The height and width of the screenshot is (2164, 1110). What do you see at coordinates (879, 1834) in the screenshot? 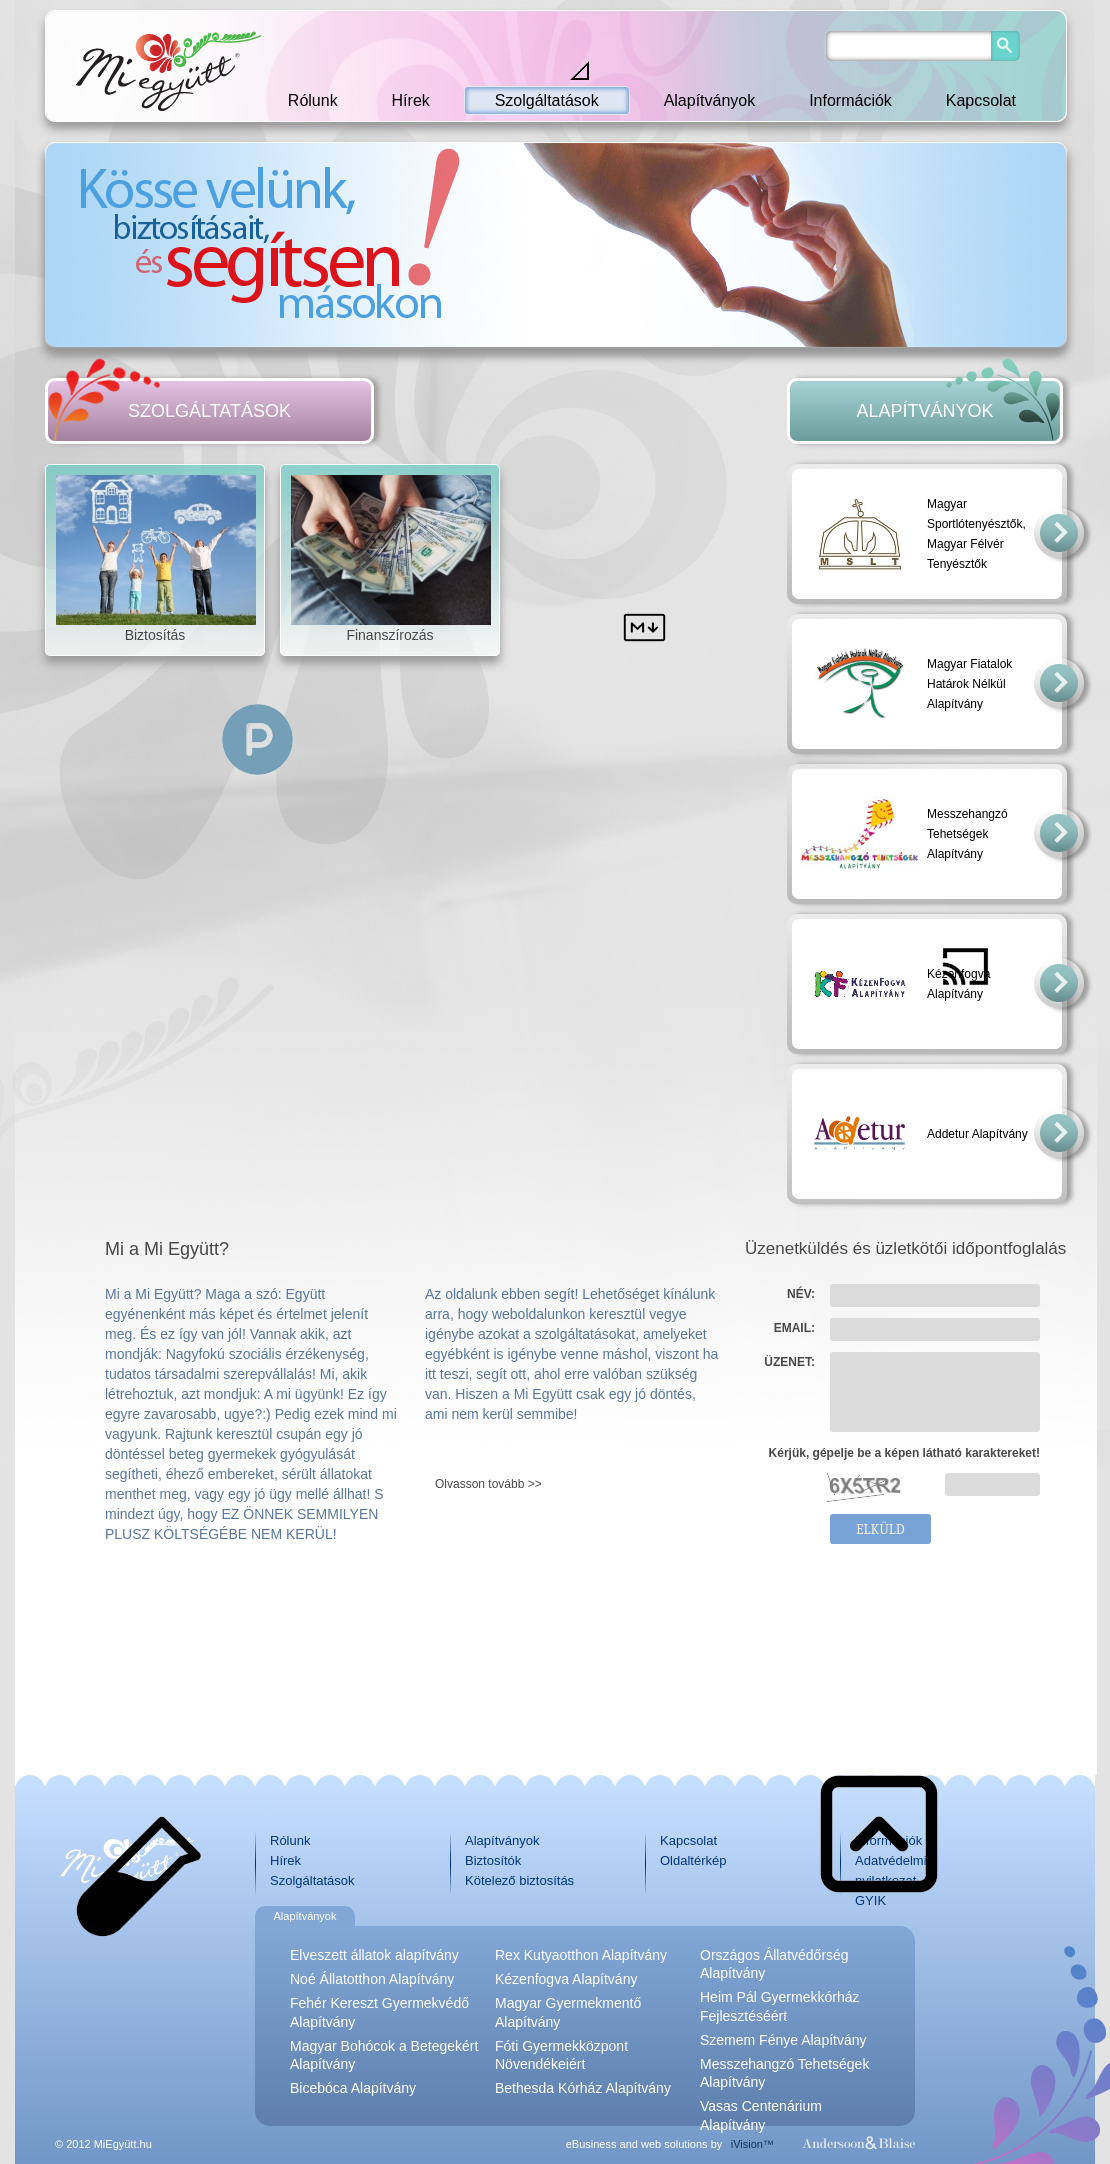
I see `collapse or minimize a section` at bounding box center [879, 1834].